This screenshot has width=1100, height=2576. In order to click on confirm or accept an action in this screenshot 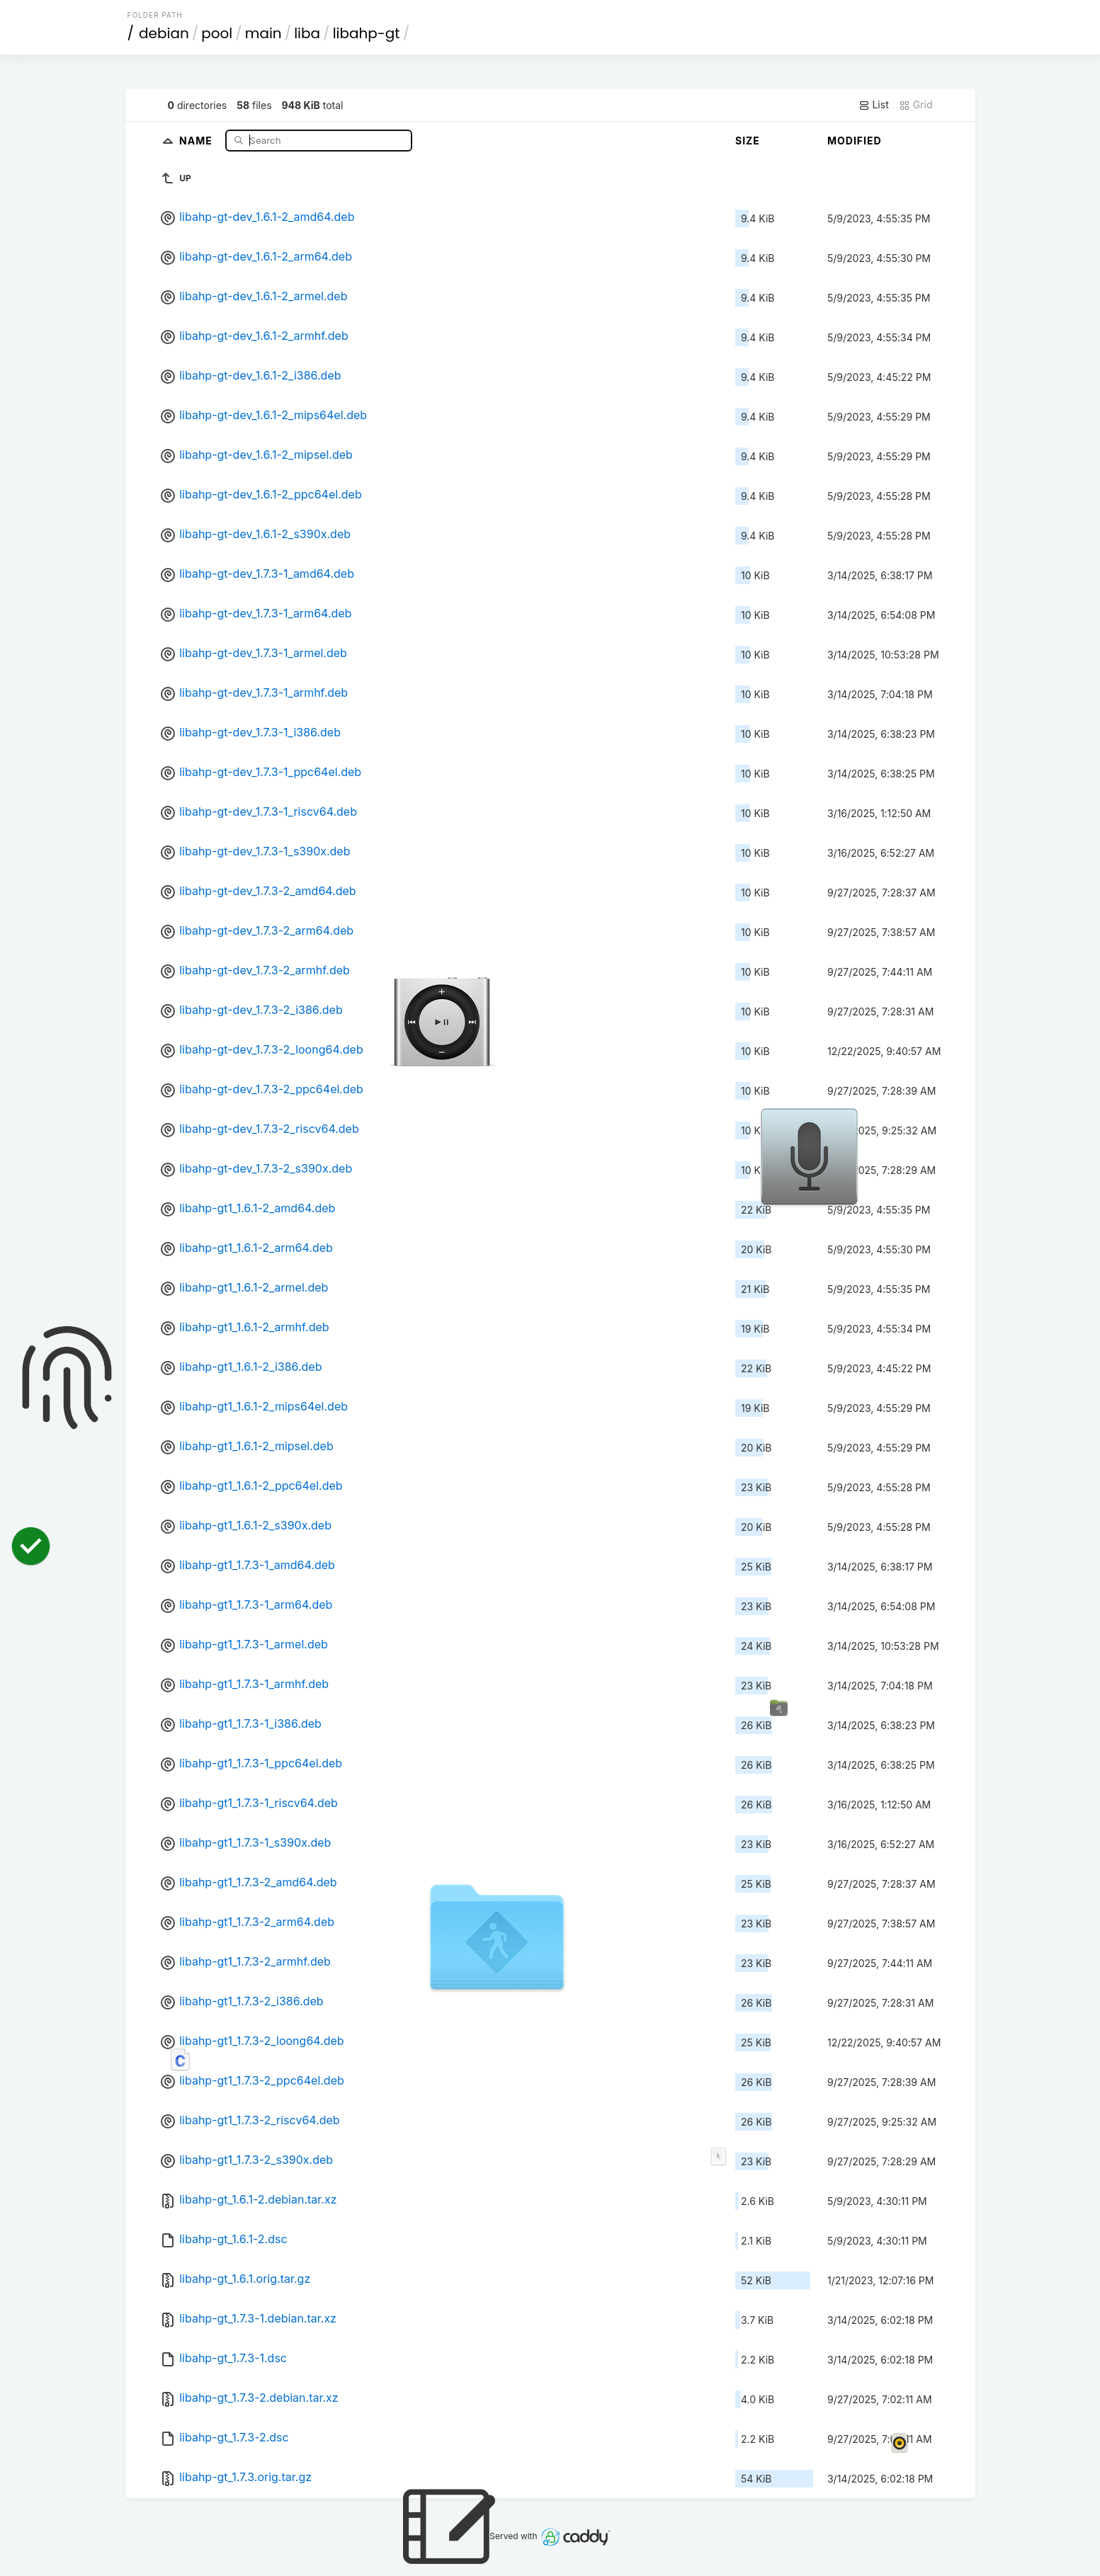, I will do `click(30, 1546)`.